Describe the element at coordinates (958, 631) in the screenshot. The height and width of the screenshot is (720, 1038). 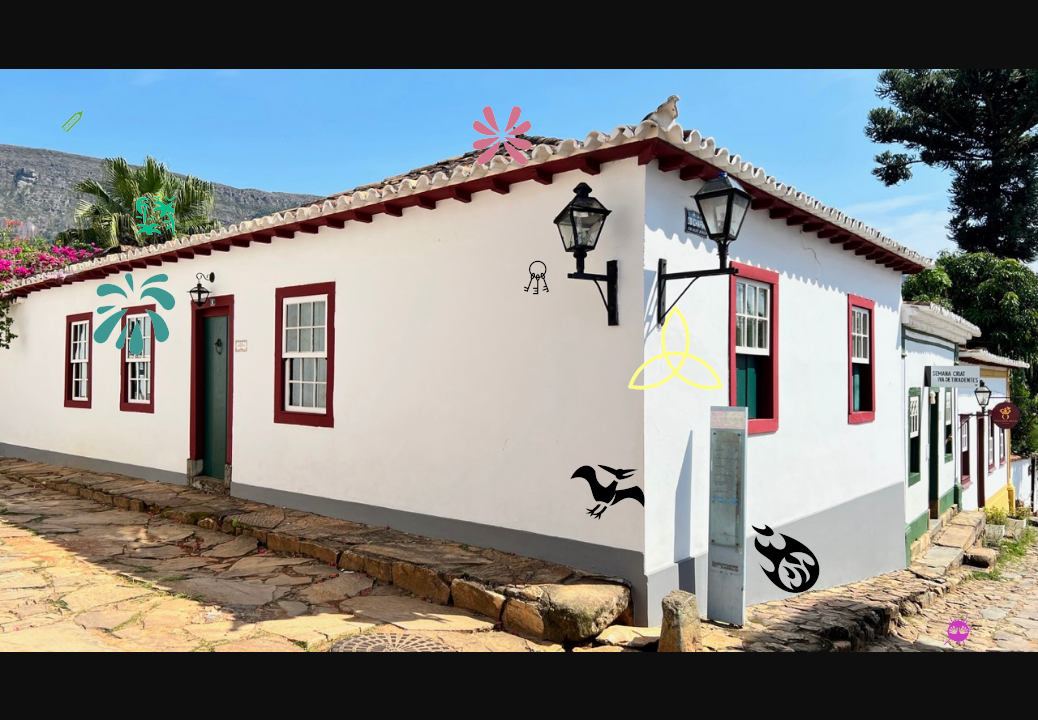
I see `activate magic or special ability` at that location.